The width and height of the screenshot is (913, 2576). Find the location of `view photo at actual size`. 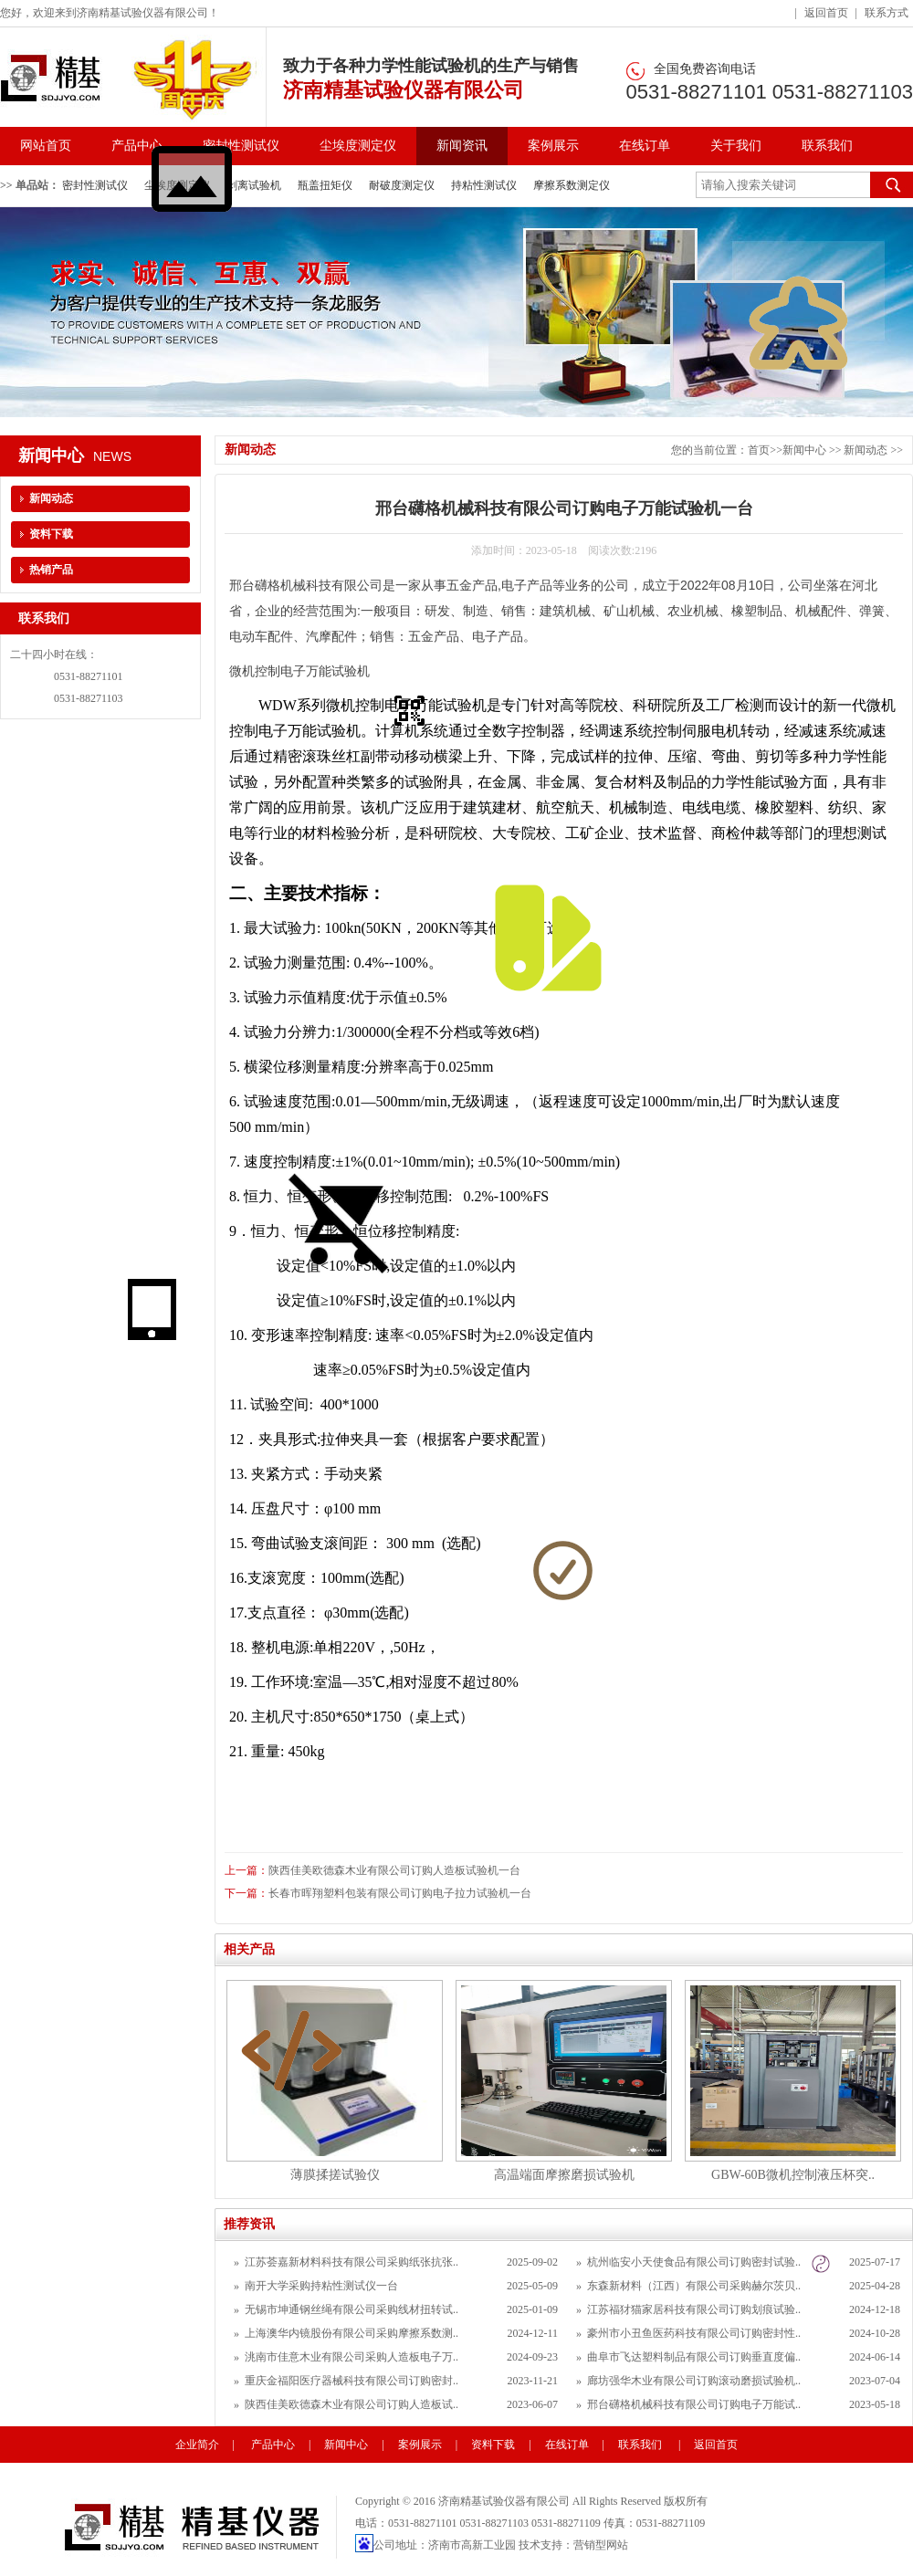

view photo at actual size is located at coordinates (192, 179).